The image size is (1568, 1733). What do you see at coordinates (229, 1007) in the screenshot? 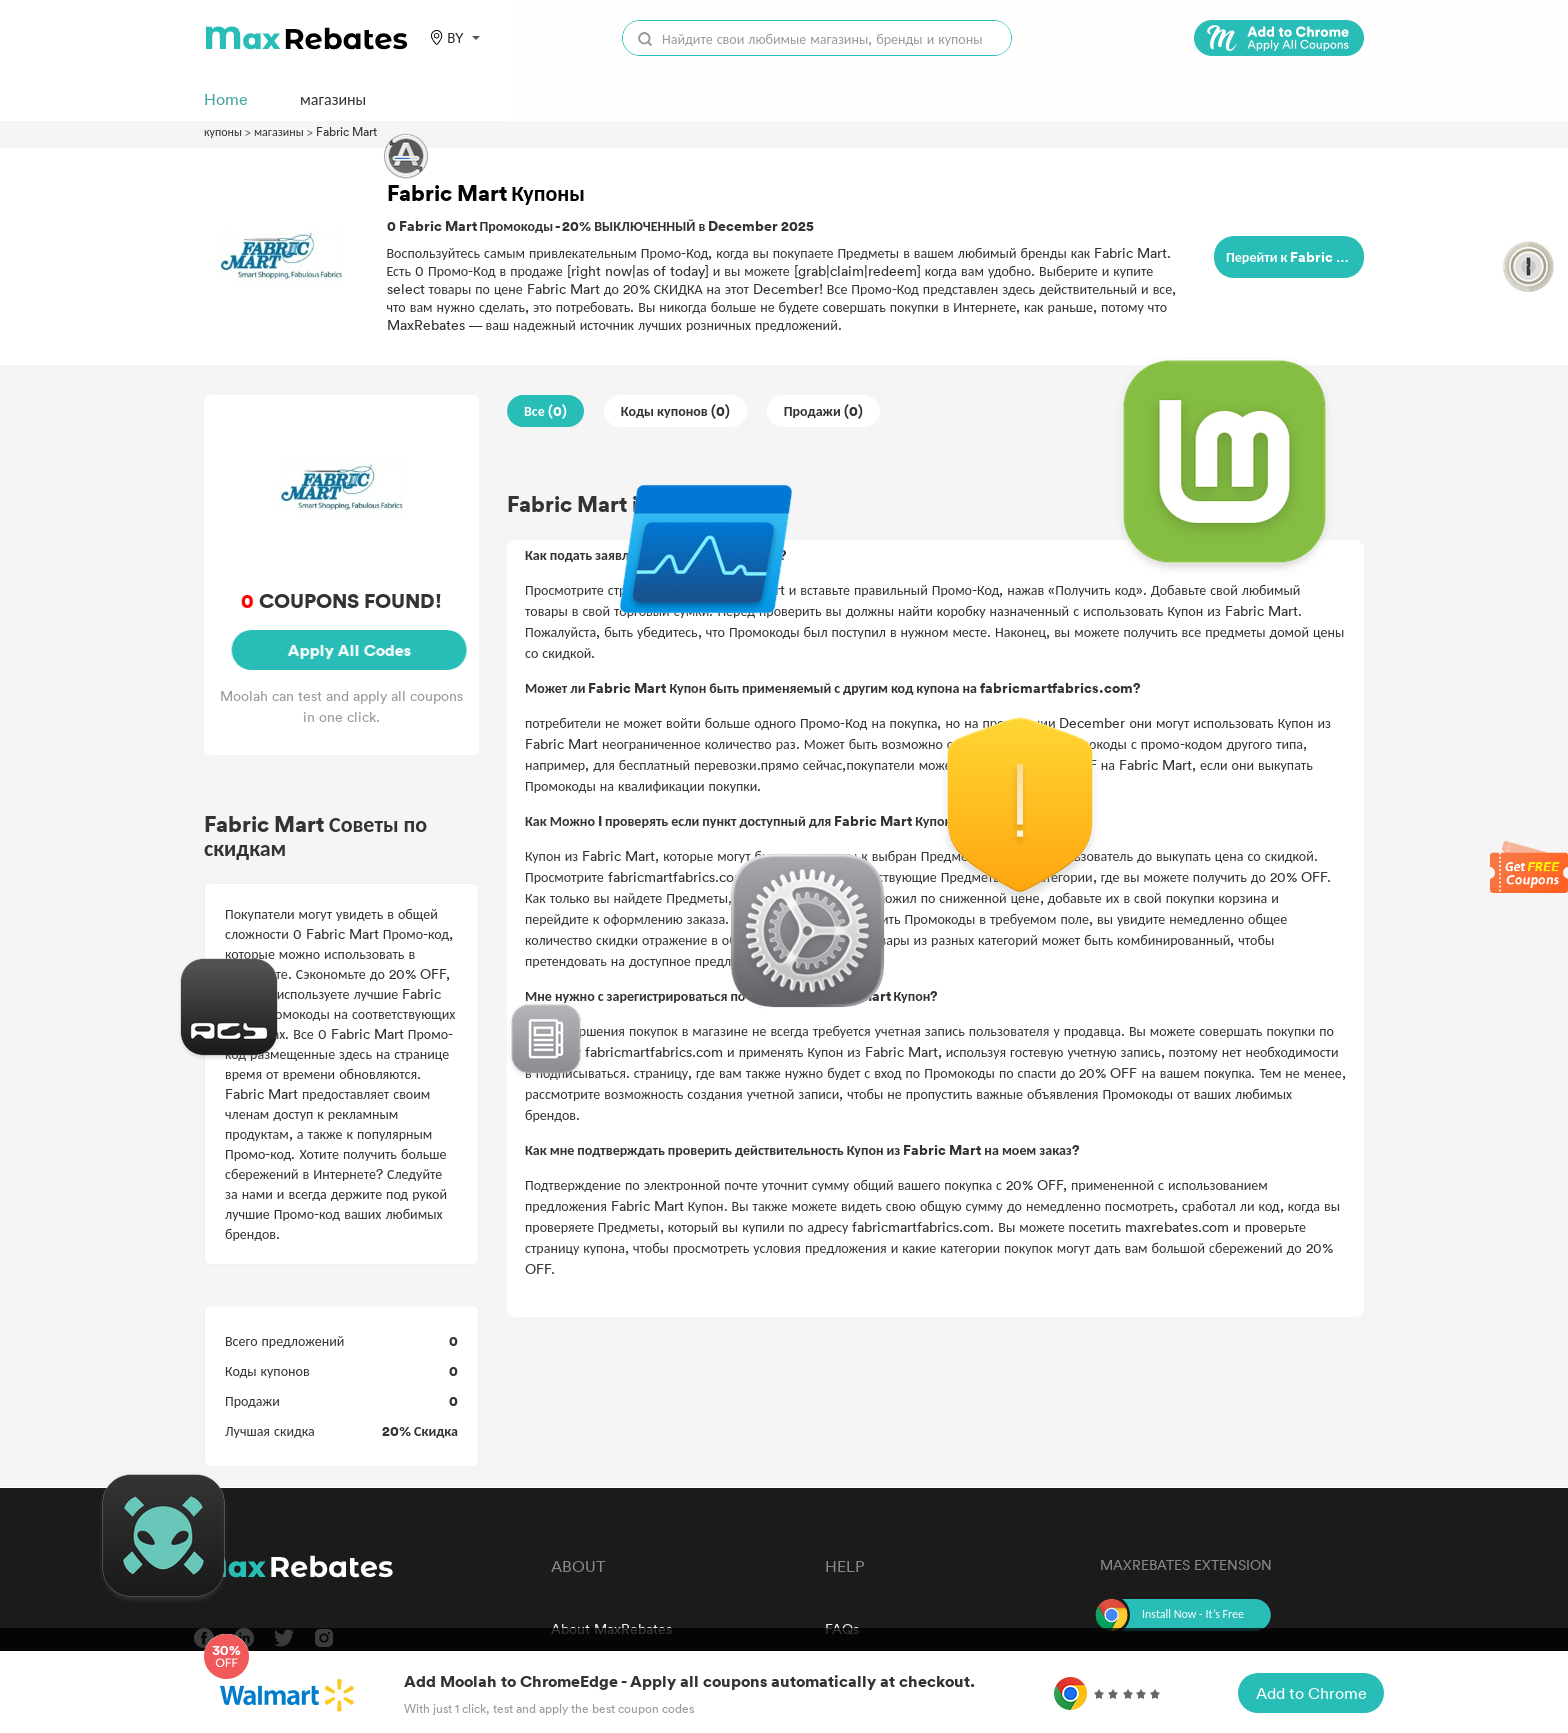
I see `open gsequencer audio sequencer application` at bounding box center [229, 1007].